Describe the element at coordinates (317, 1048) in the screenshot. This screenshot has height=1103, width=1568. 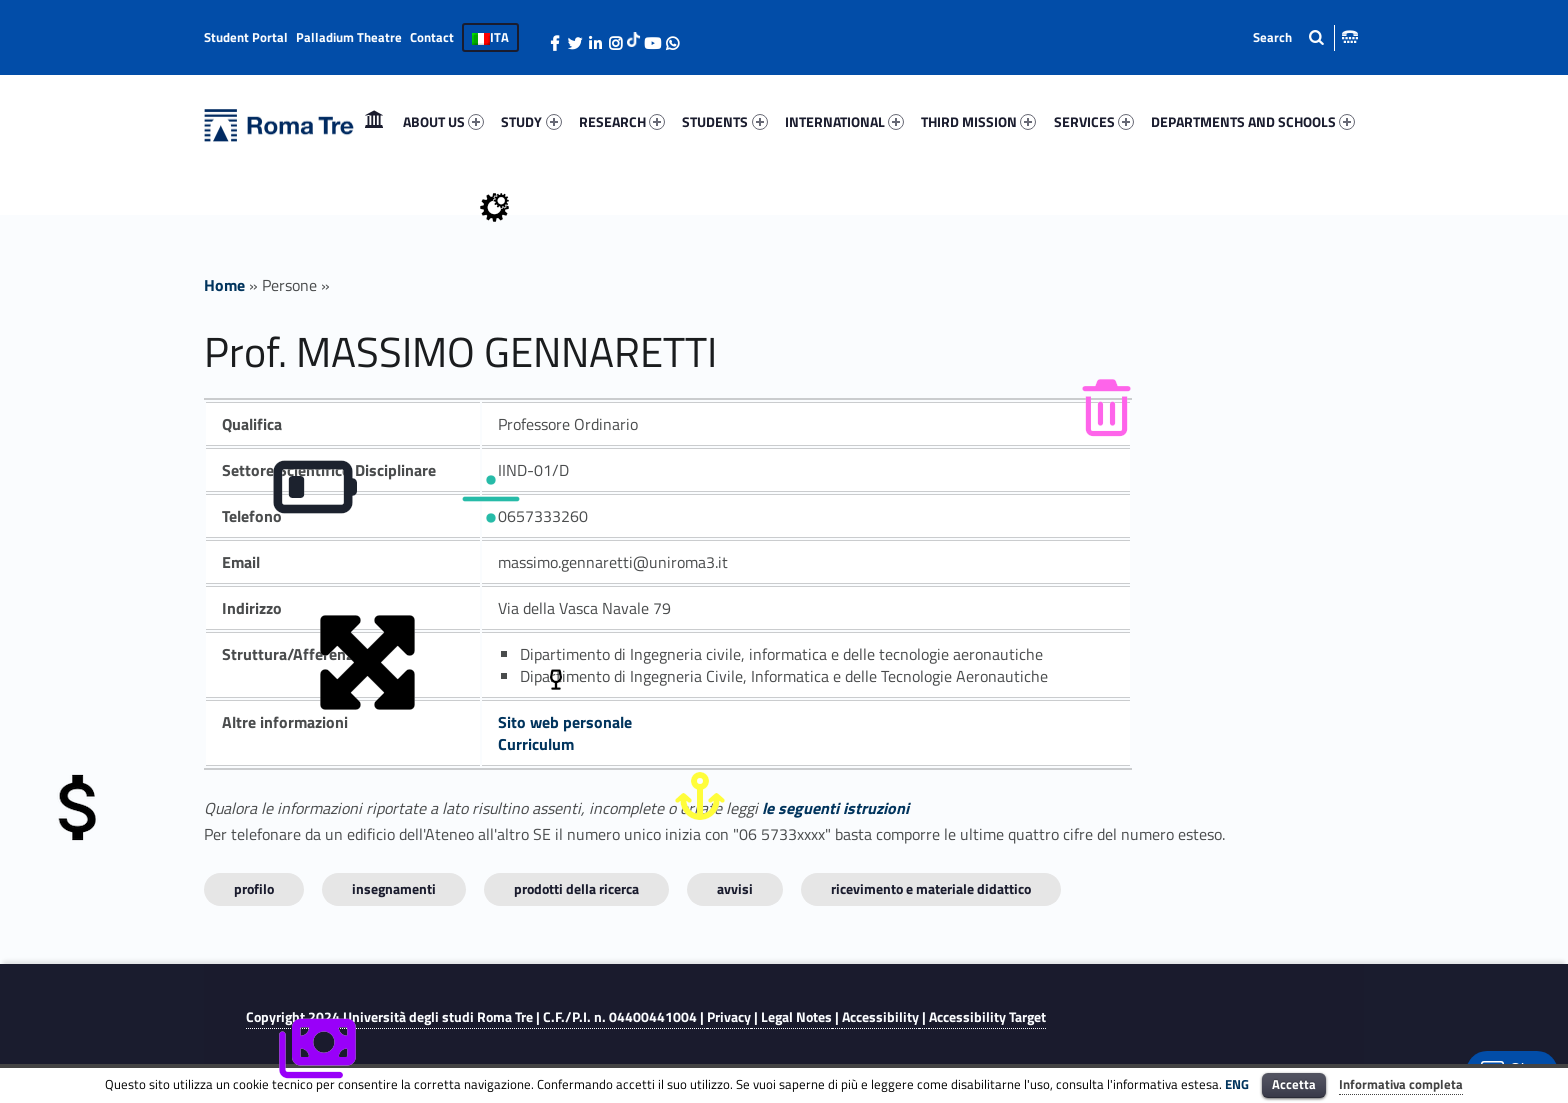
I see `view payment or billing information` at that location.